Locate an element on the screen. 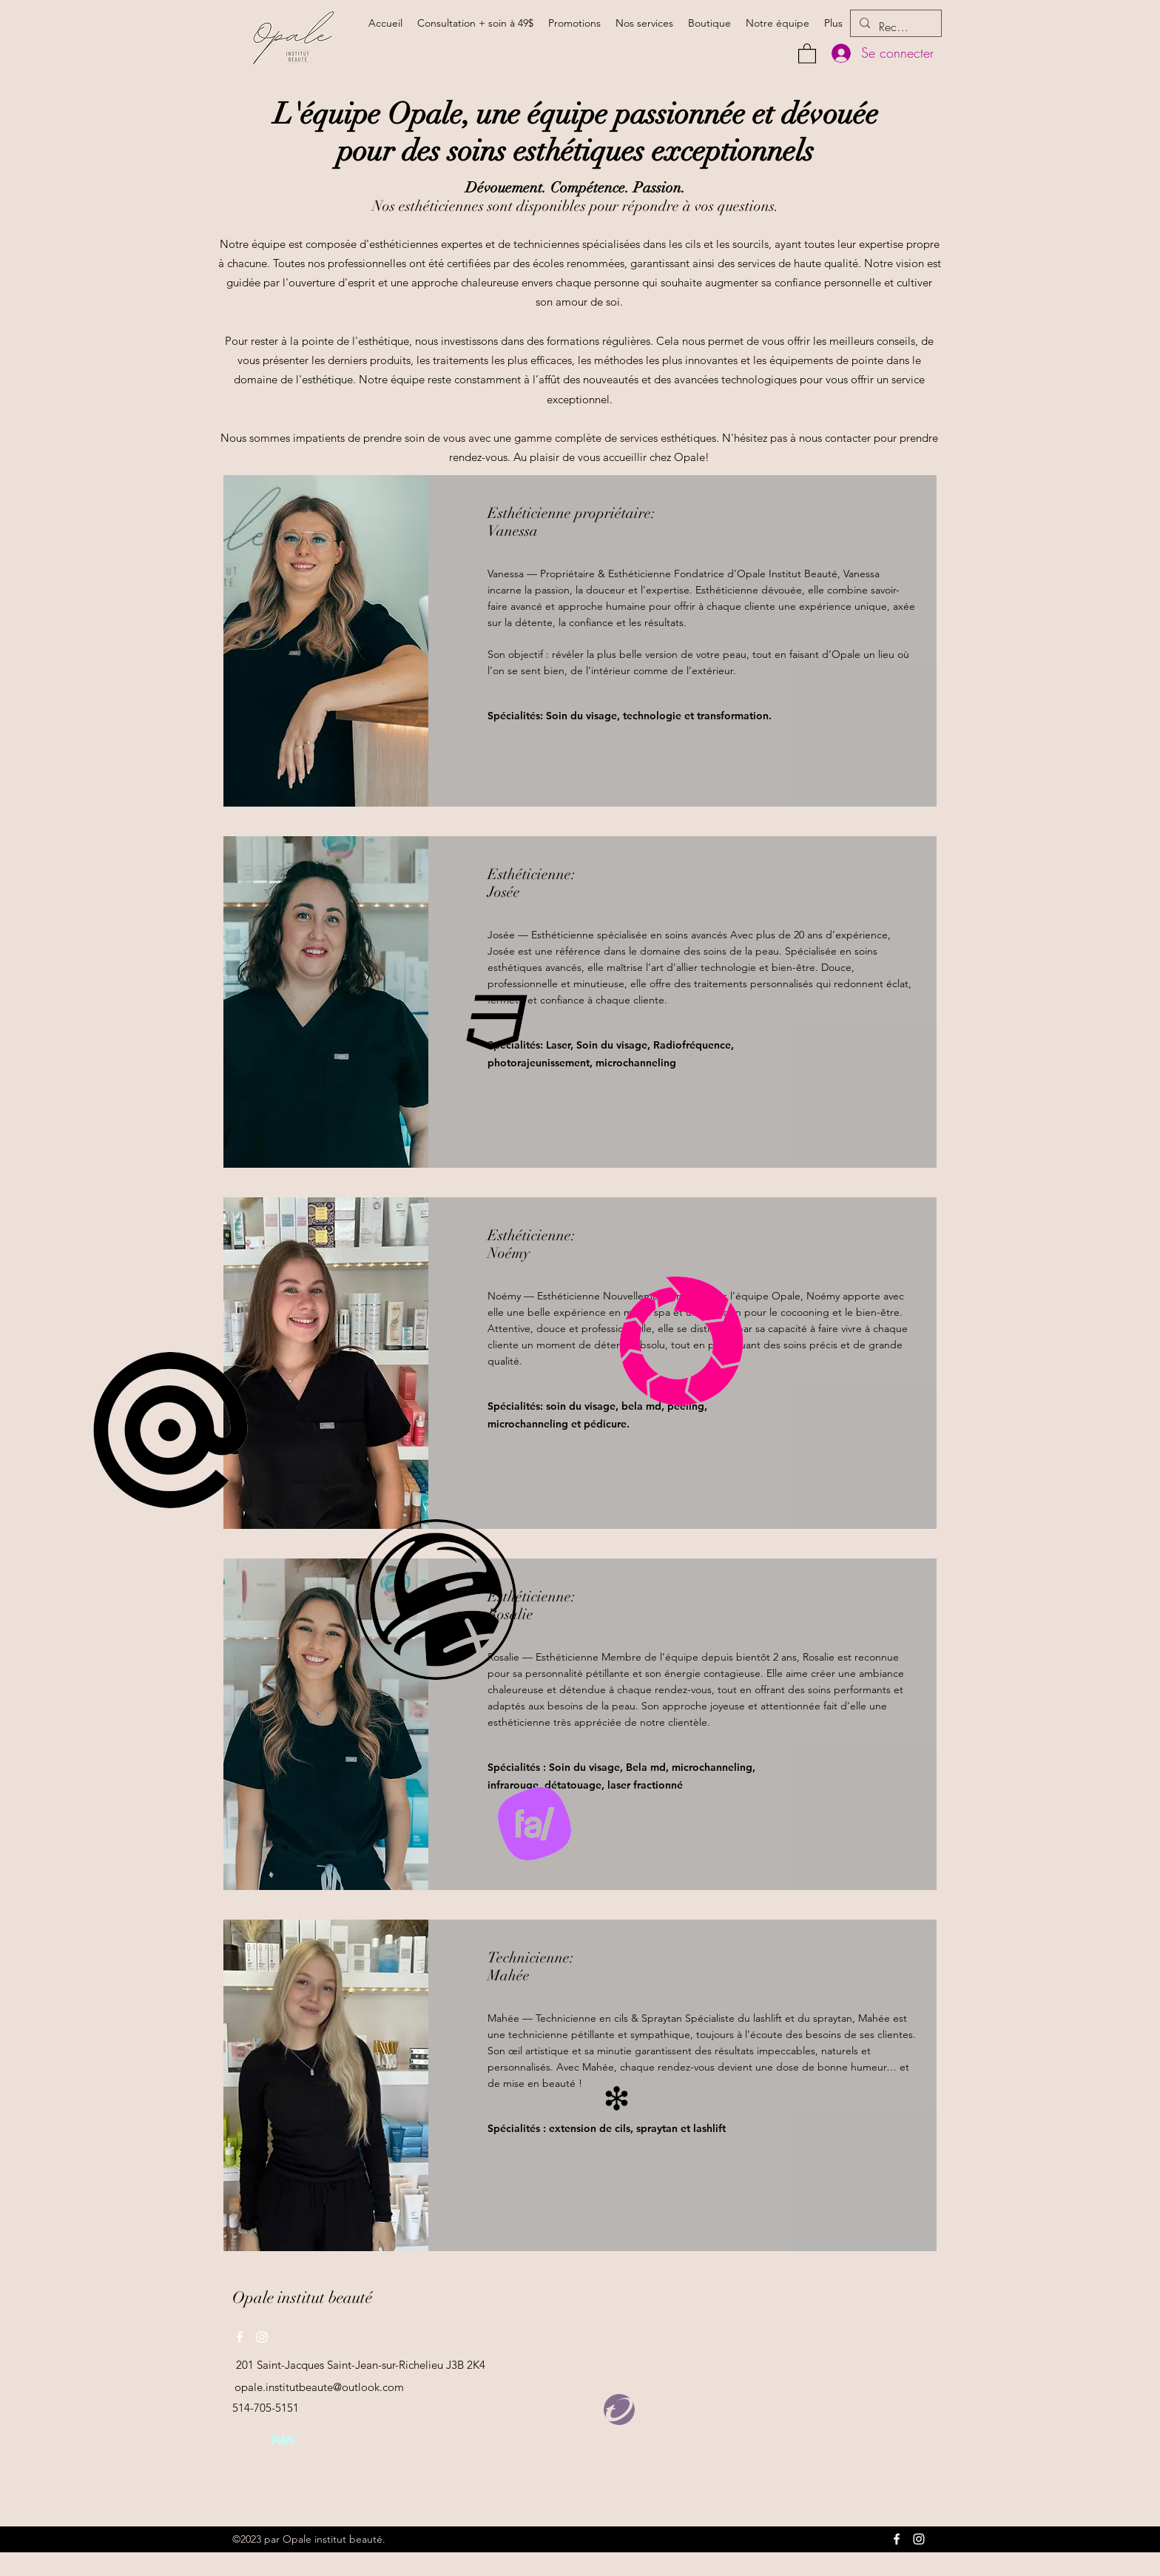 Image resolution: width=1160 pixels, height=2576 pixels. visit alternativeto website to find software alternatives is located at coordinates (436, 1599).